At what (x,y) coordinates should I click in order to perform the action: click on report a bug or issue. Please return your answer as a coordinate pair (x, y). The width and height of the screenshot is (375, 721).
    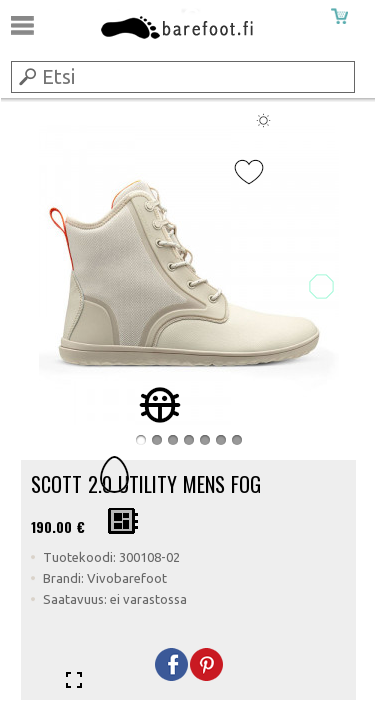
    Looking at the image, I should click on (160, 405).